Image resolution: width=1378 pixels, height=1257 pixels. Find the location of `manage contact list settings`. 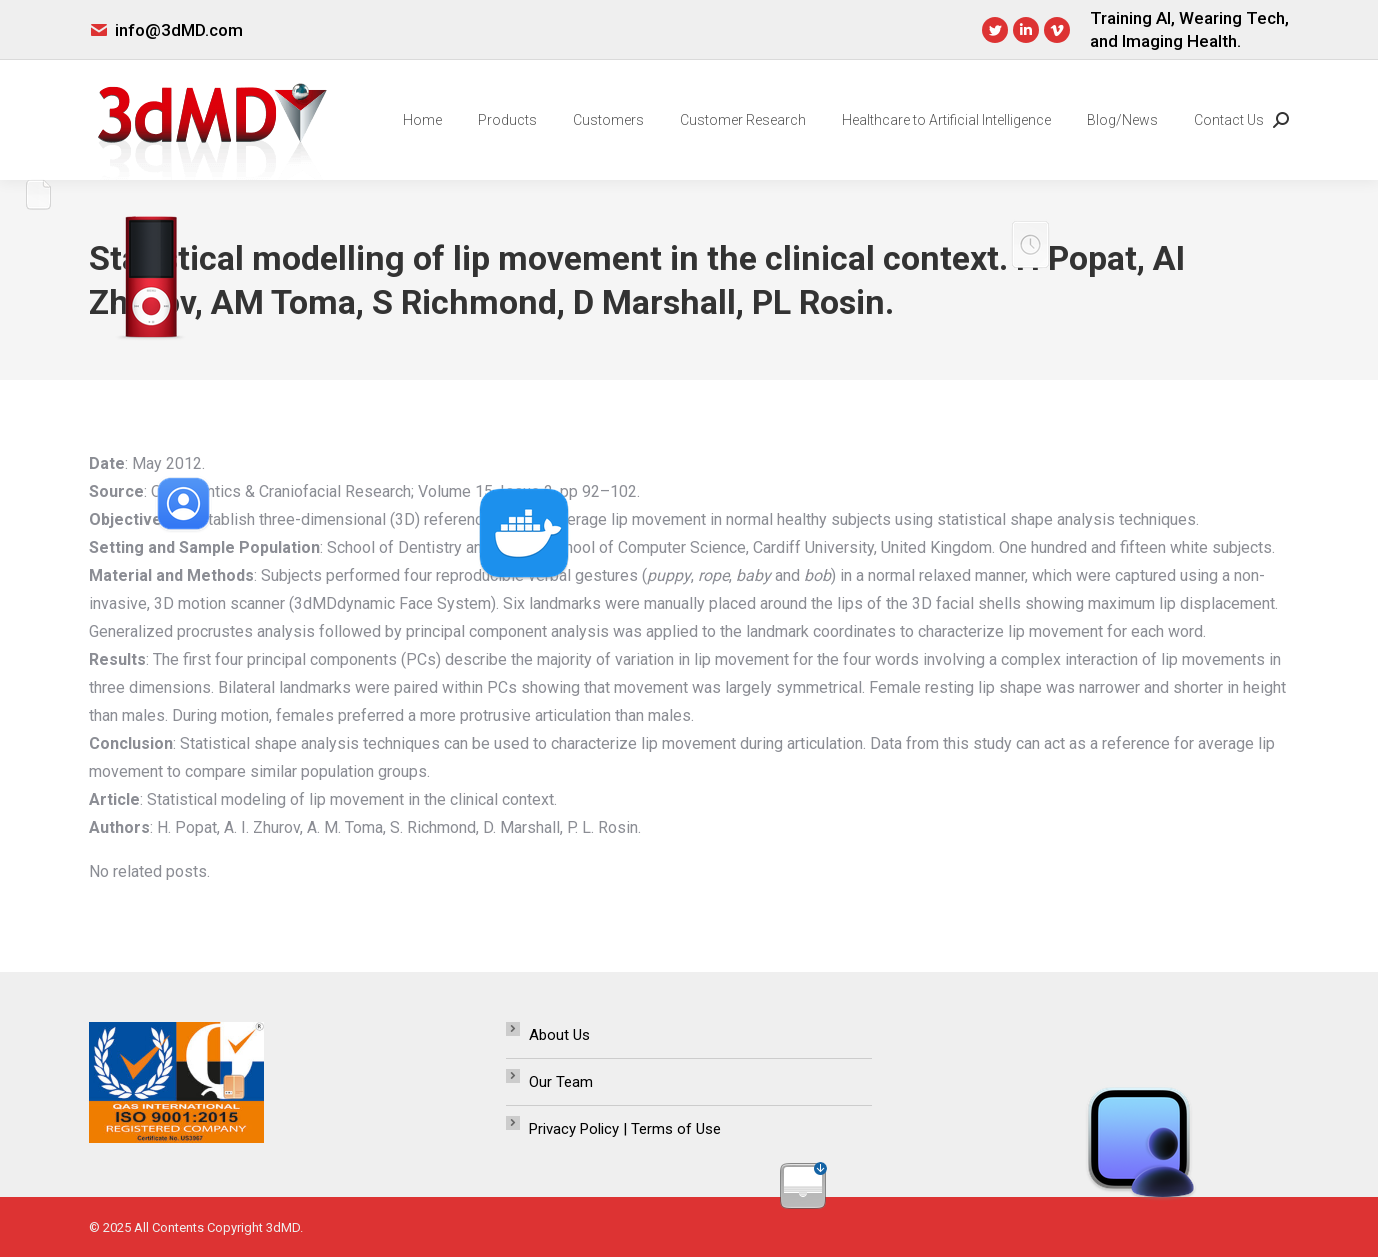

manage contact list settings is located at coordinates (183, 504).